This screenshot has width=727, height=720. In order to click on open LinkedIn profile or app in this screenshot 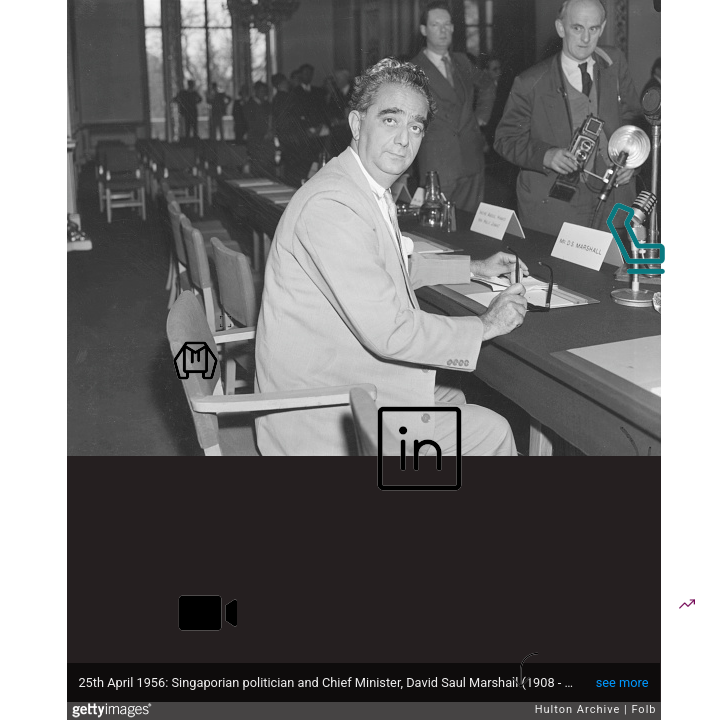, I will do `click(419, 448)`.